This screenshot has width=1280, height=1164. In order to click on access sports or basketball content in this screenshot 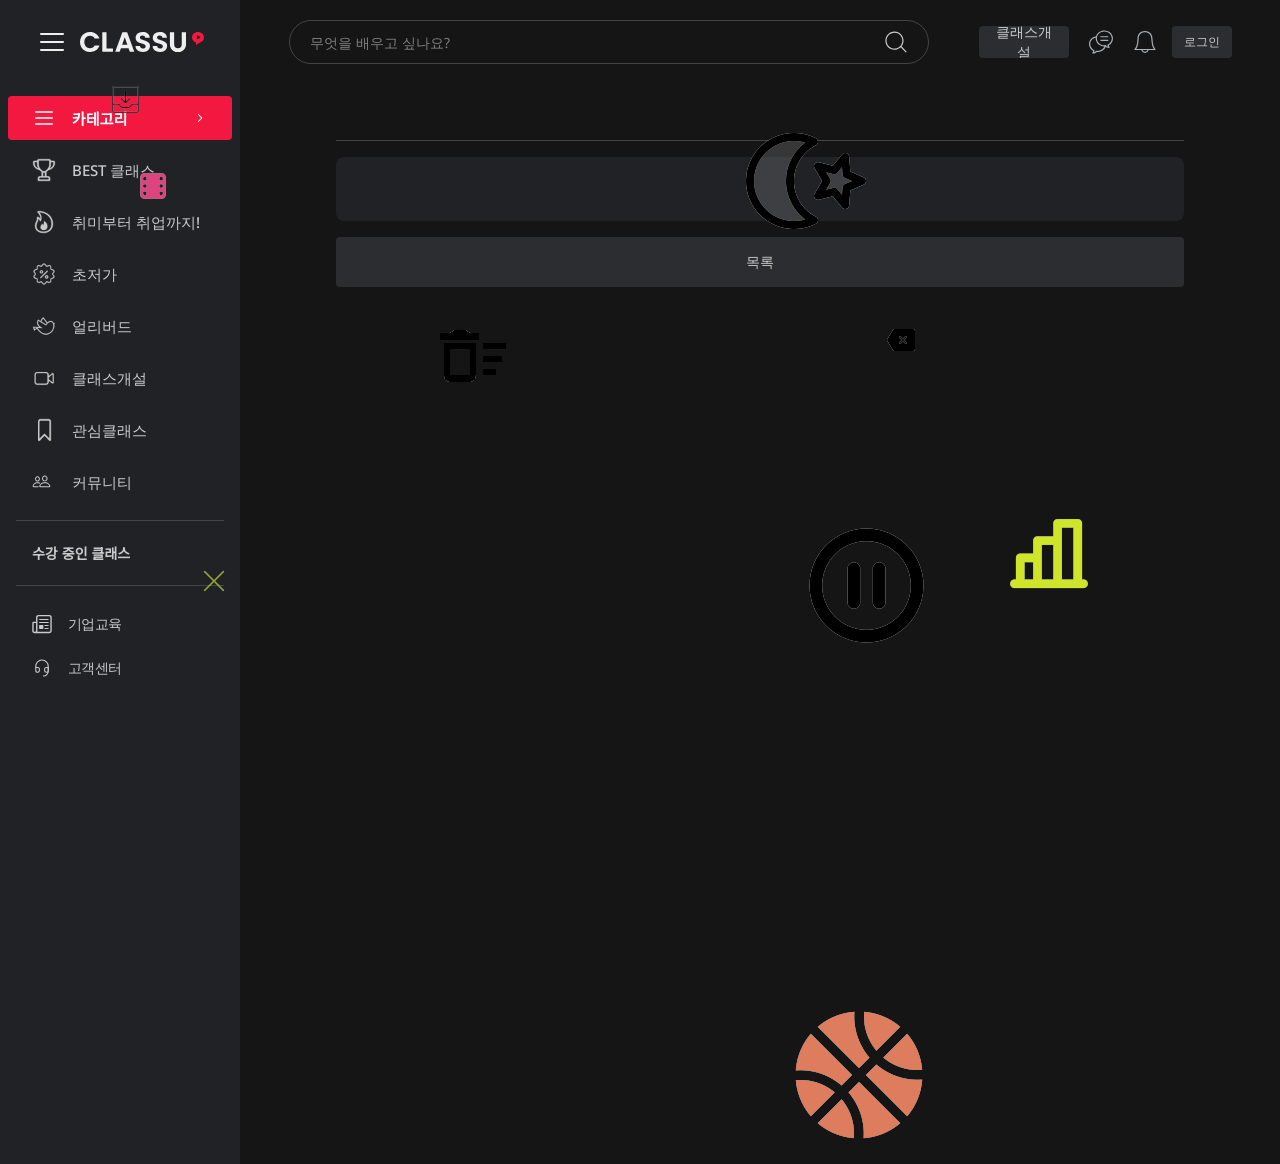, I will do `click(859, 1075)`.